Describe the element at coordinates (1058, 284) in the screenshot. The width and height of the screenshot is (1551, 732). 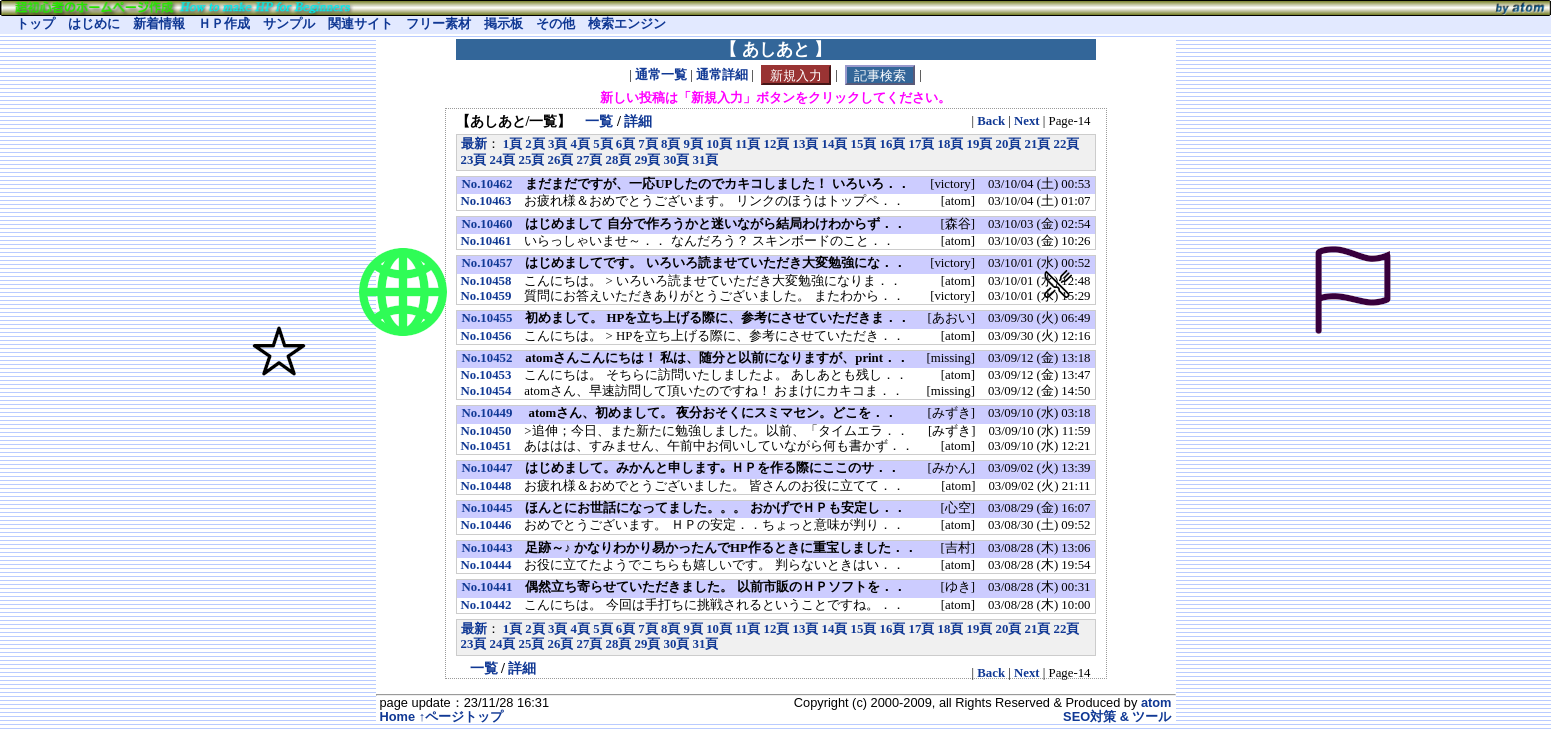
I see `find nearby restaurants` at that location.